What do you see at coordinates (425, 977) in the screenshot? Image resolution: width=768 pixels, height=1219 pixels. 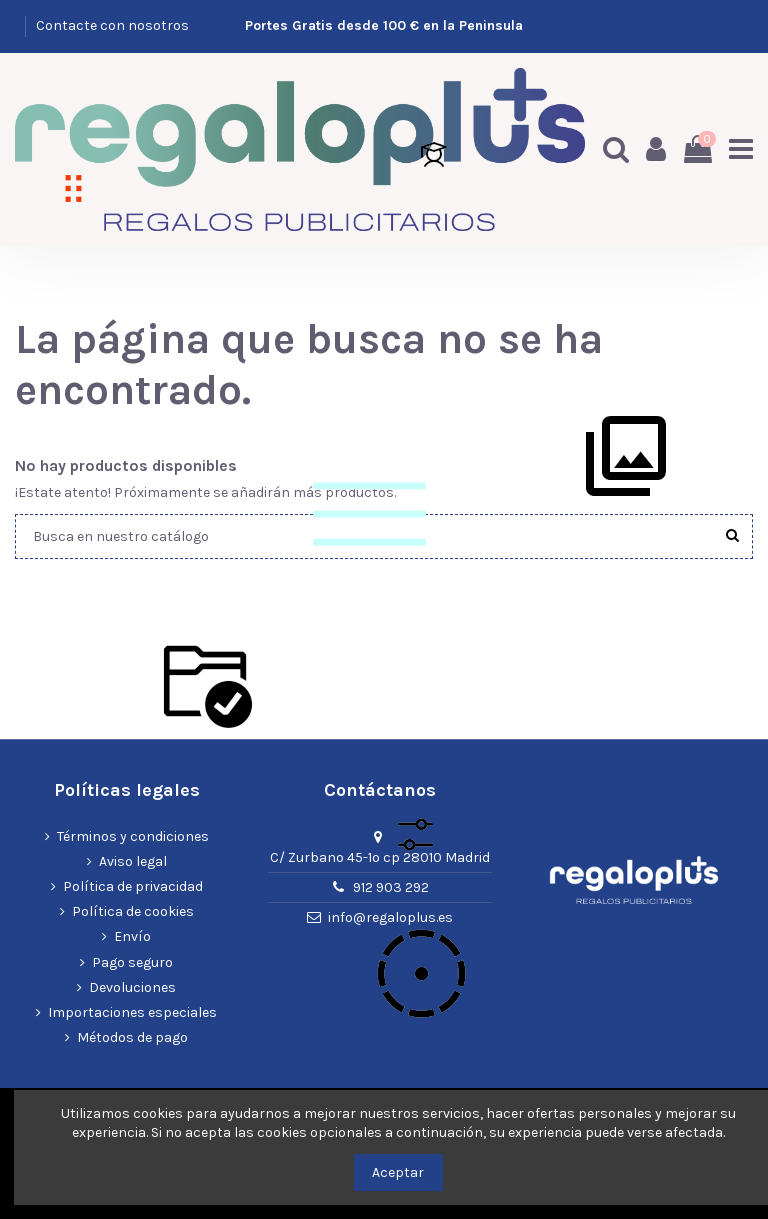 I see `create a new draft issue` at bounding box center [425, 977].